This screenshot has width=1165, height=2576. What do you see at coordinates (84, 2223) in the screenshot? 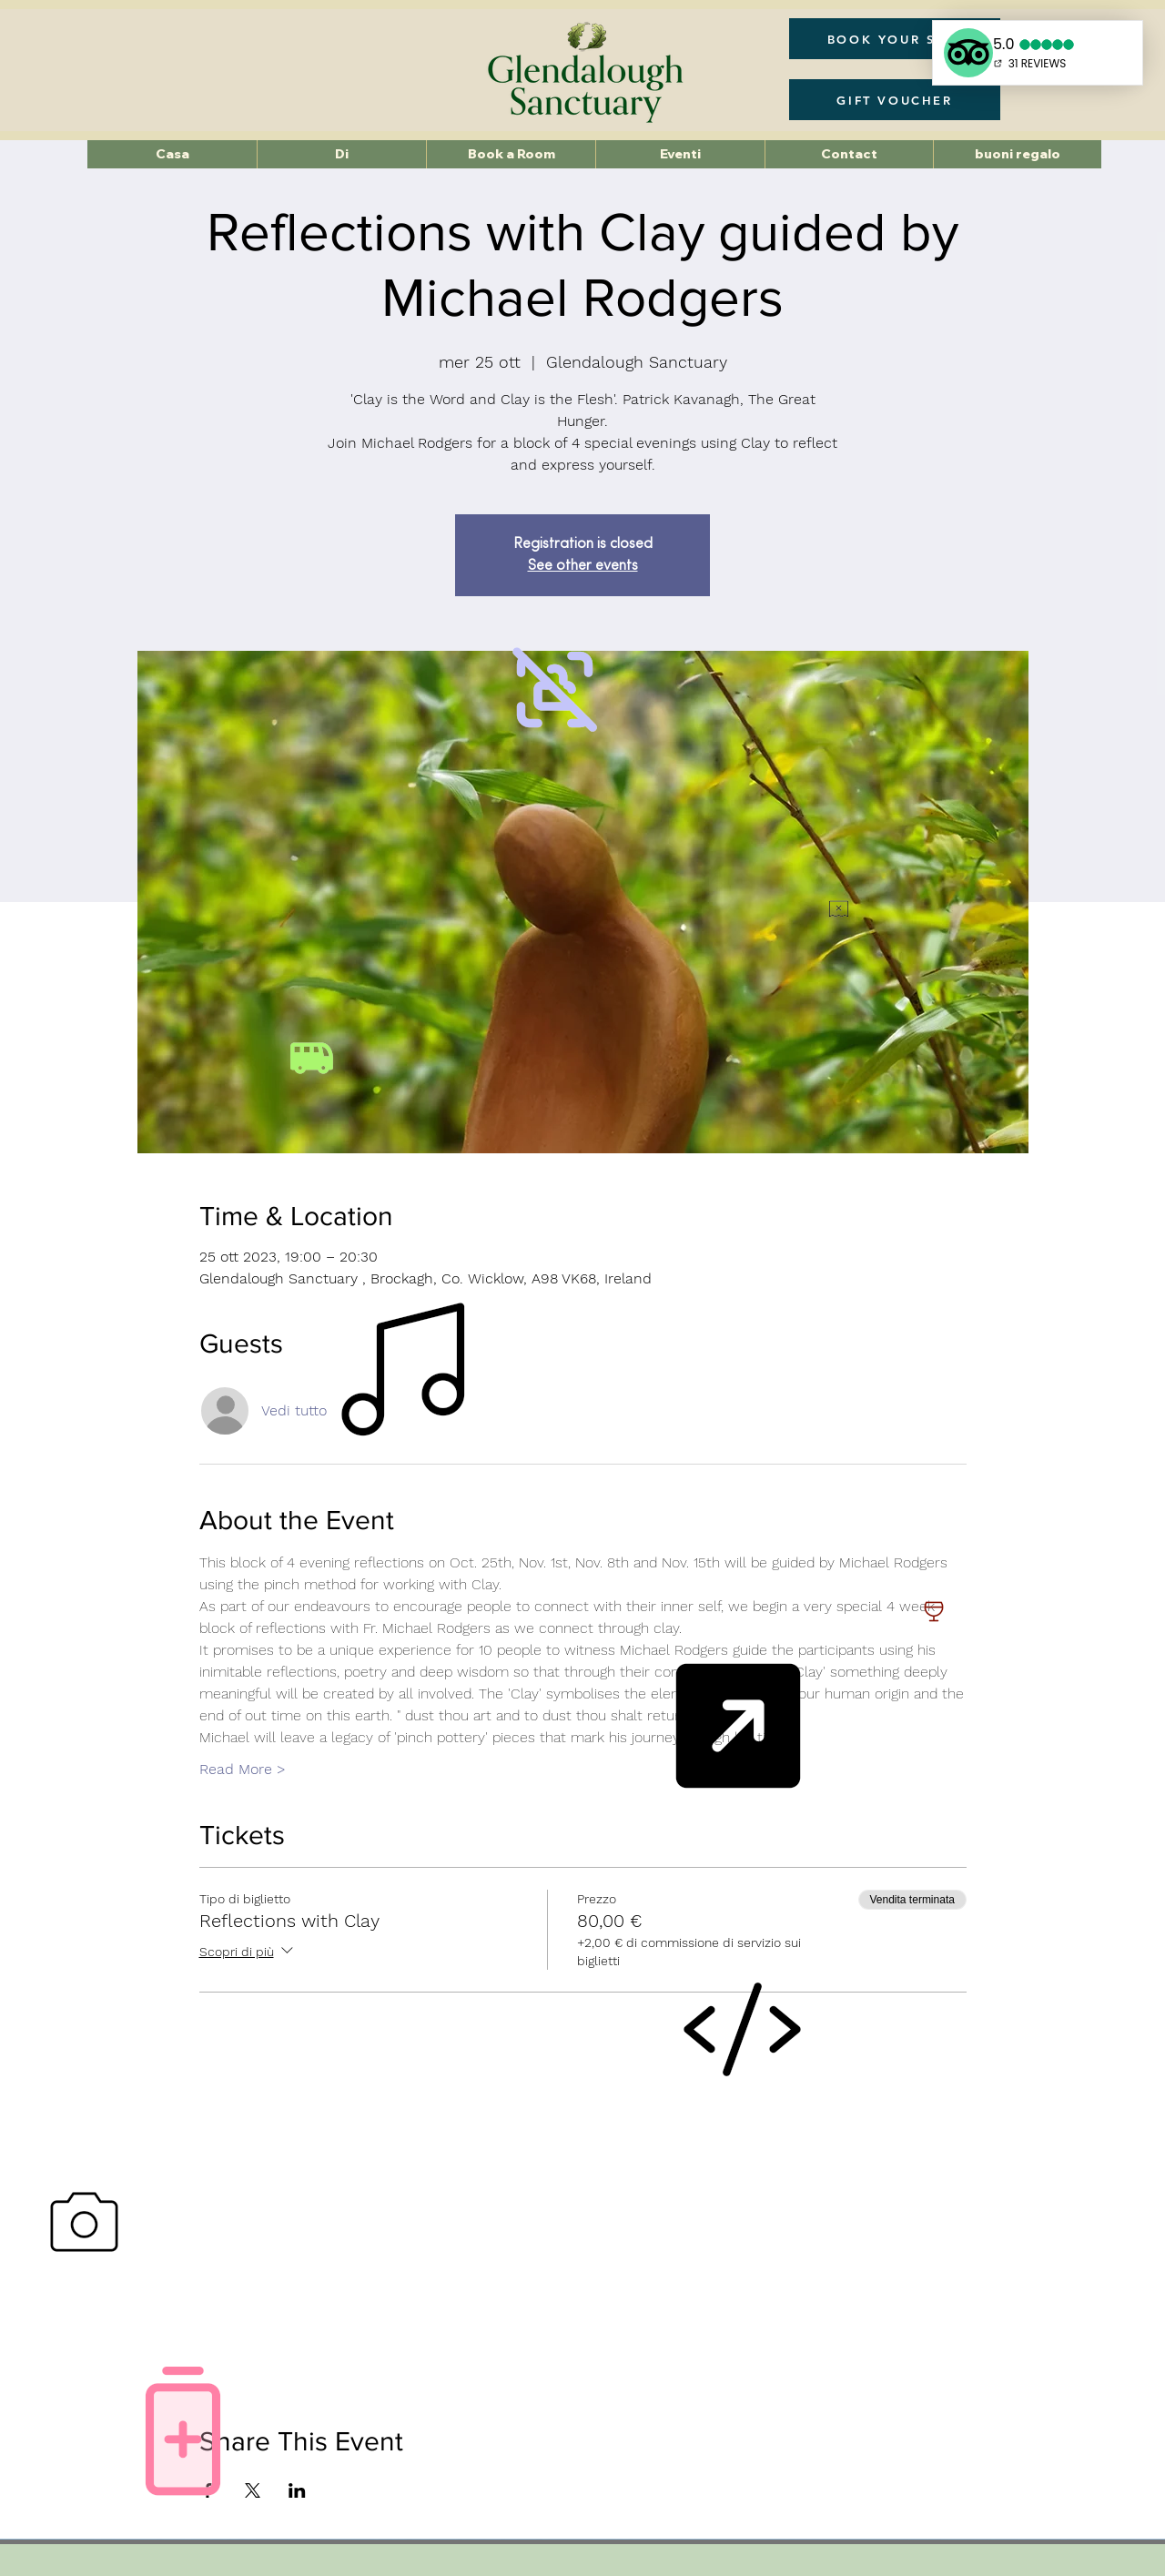
I see `take a photo` at bounding box center [84, 2223].